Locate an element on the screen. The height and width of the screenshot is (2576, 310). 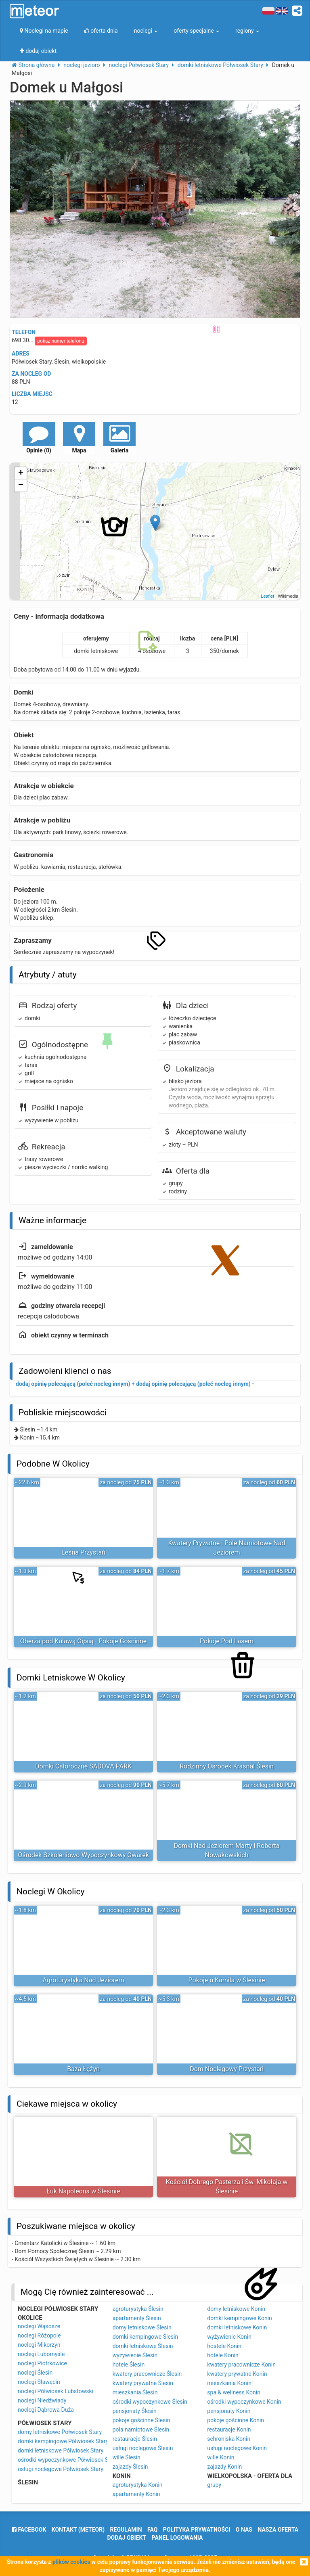
manage tags or labels is located at coordinates (156, 941).